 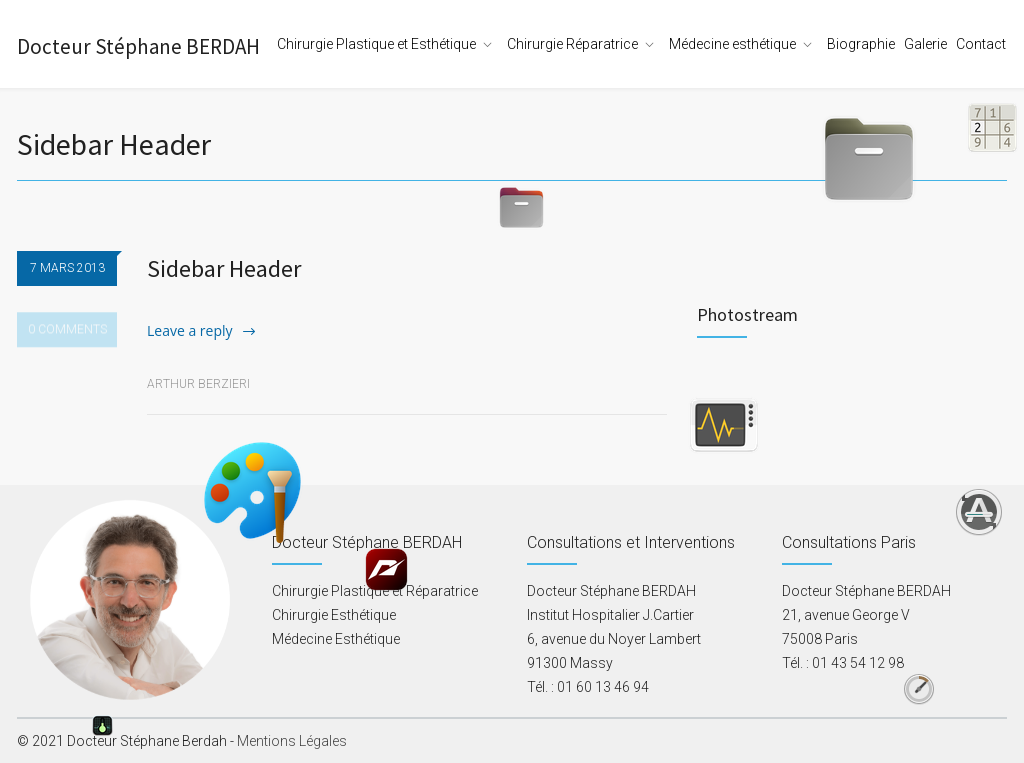 What do you see at coordinates (252, 490) in the screenshot?
I see `open the paint application` at bounding box center [252, 490].